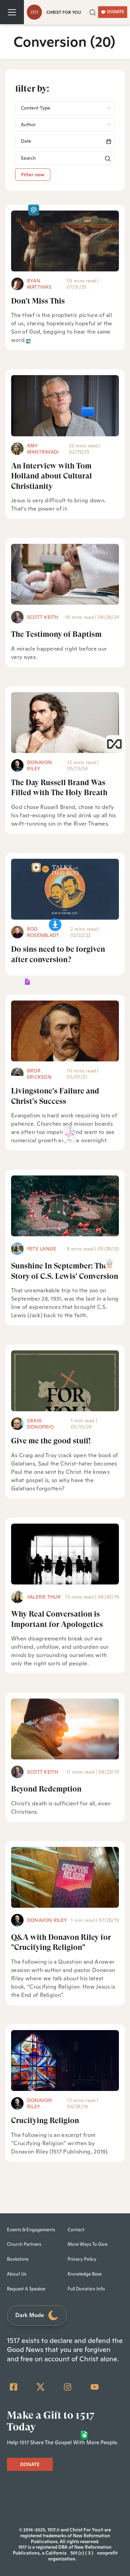 Image resolution: width=130 pixels, height=2576 pixels. What do you see at coordinates (88, 411) in the screenshot?
I see `open your games folder` at bounding box center [88, 411].